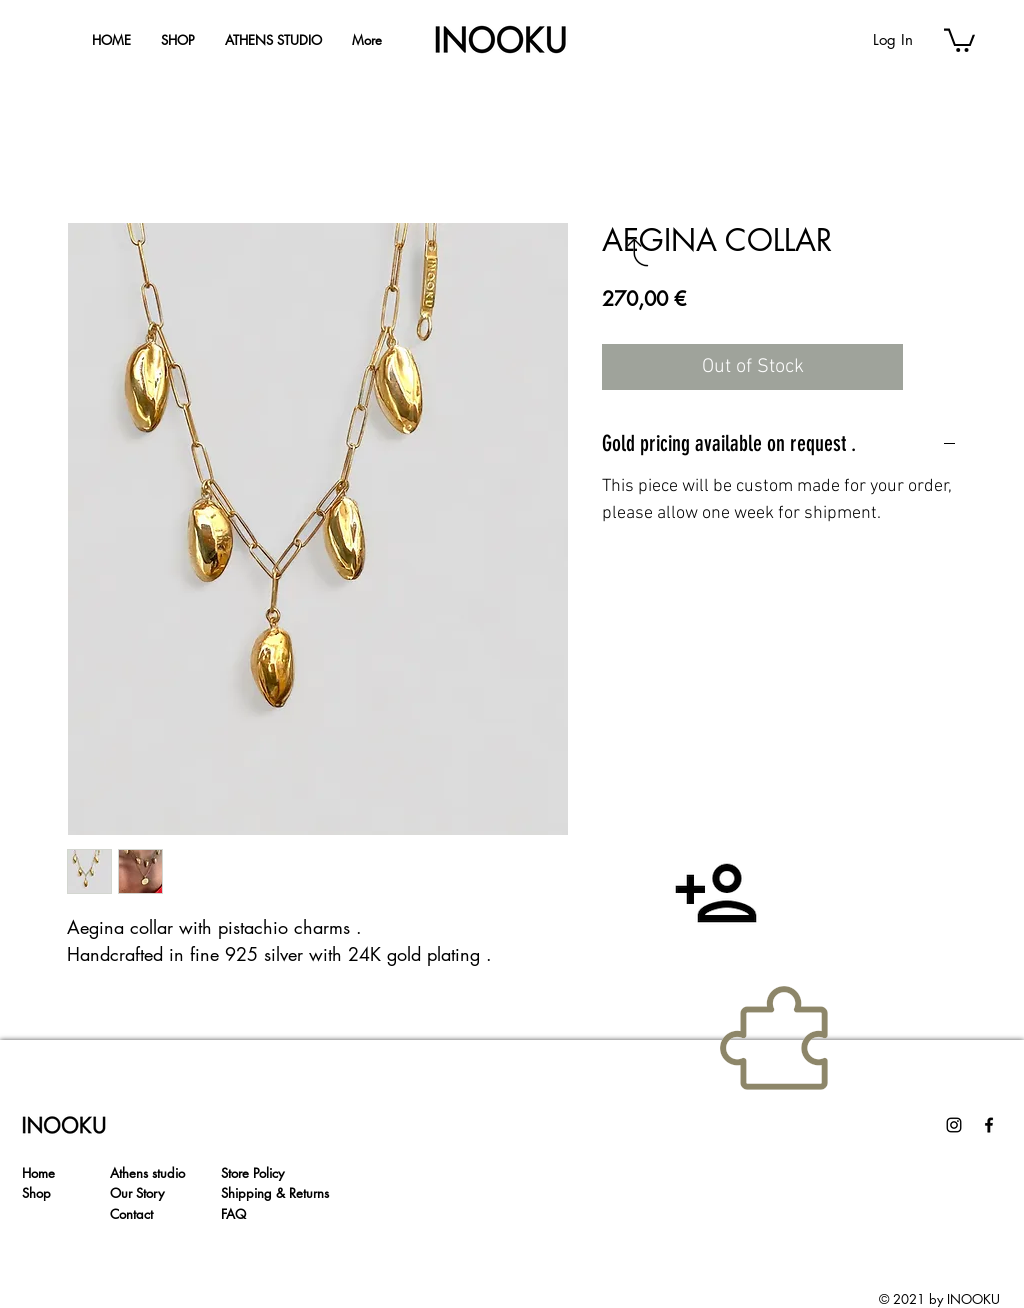 This screenshot has width=1024, height=1308. Describe the element at coordinates (716, 893) in the screenshot. I see `add a new contact` at that location.